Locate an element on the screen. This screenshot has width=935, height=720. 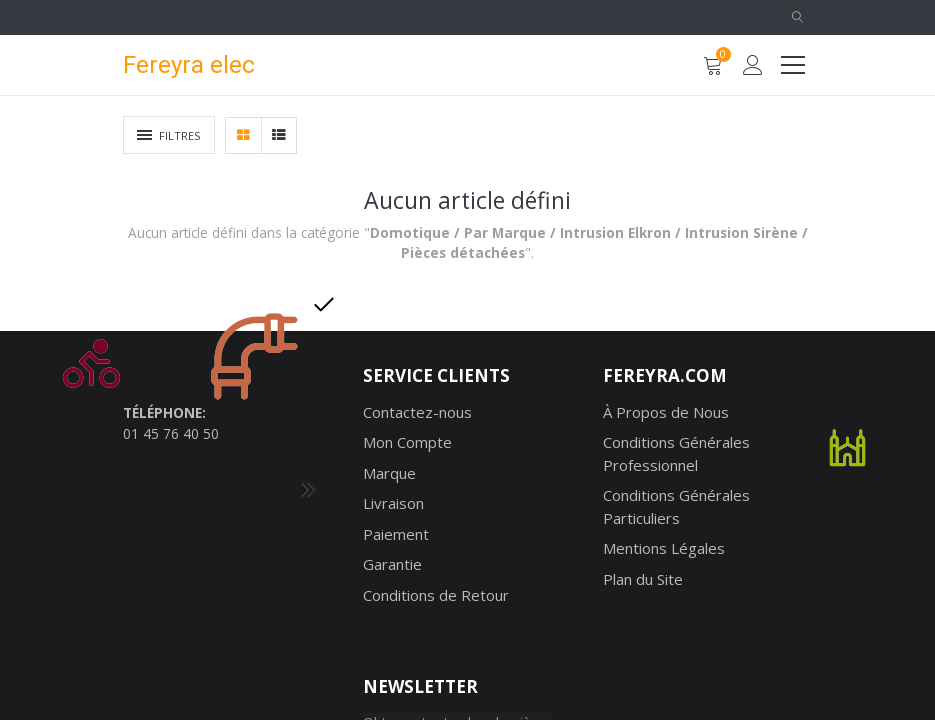
confirm or submit an action is located at coordinates (324, 305).